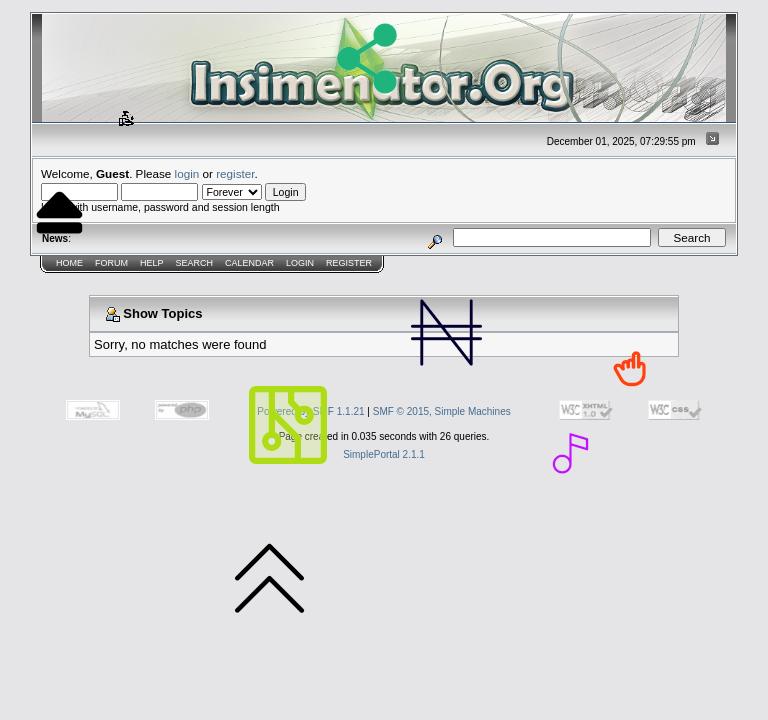  I want to click on access hardware or circuit settings, so click(288, 425).